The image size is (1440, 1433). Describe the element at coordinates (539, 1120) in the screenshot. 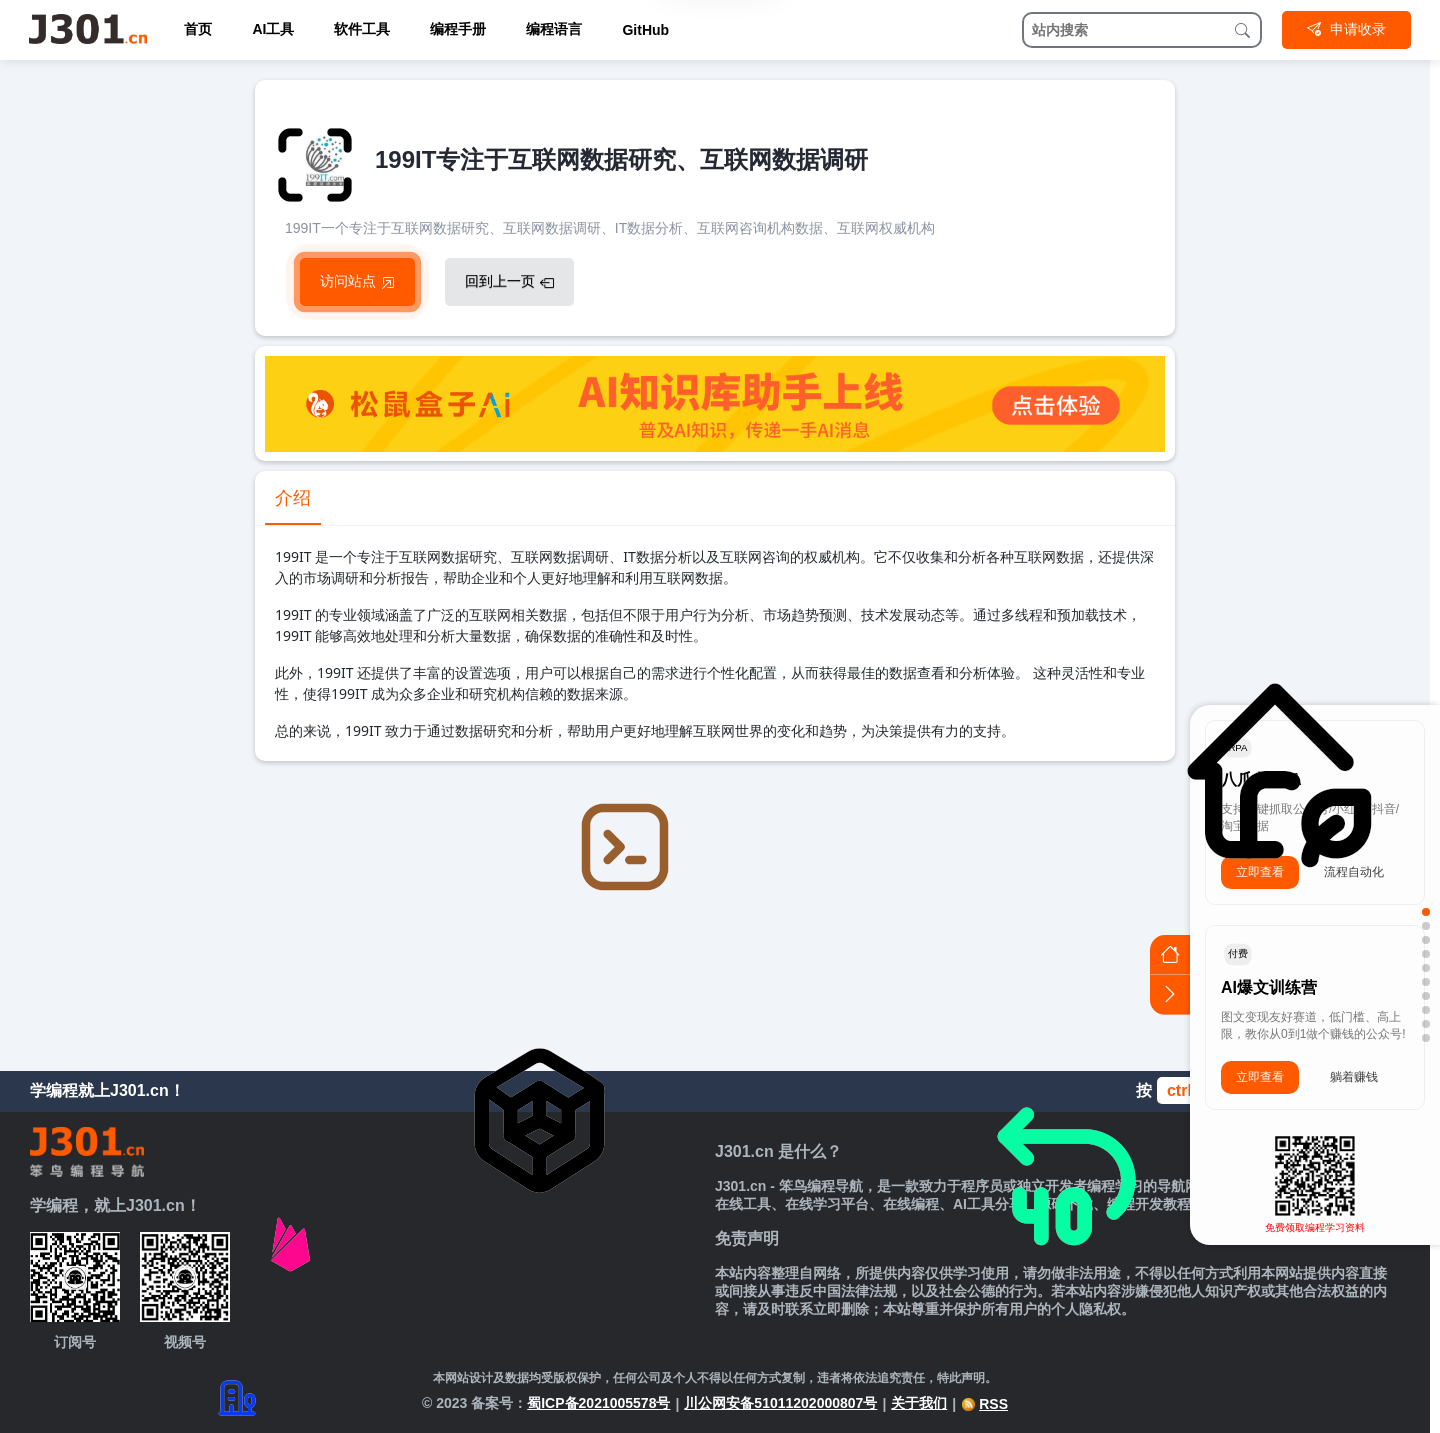

I see `view 3d model or object` at that location.